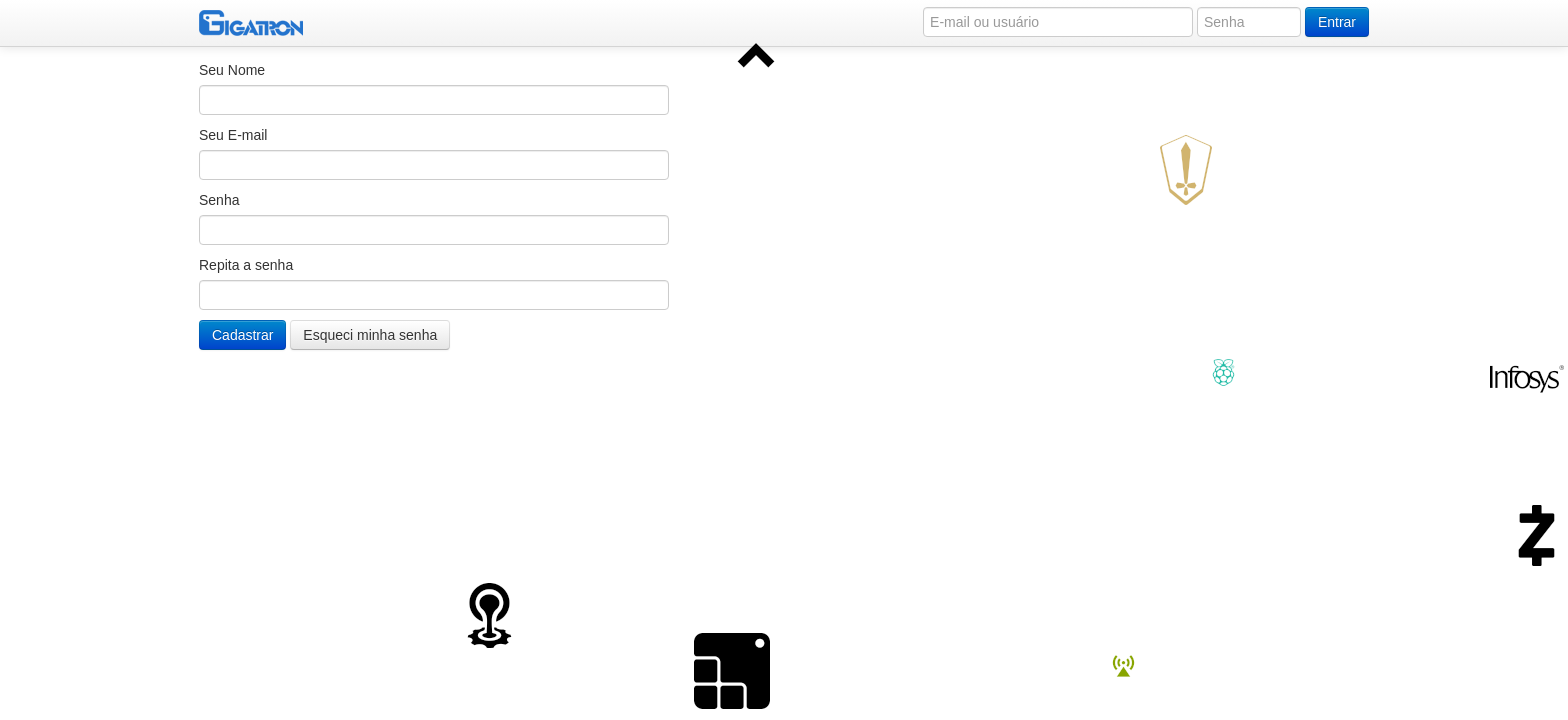 This screenshot has width=1568, height=720. What do you see at coordinates (489, 615) in the screenshot?
I see `Cloud Foundry platform logo` at bounding box center [489, 615].